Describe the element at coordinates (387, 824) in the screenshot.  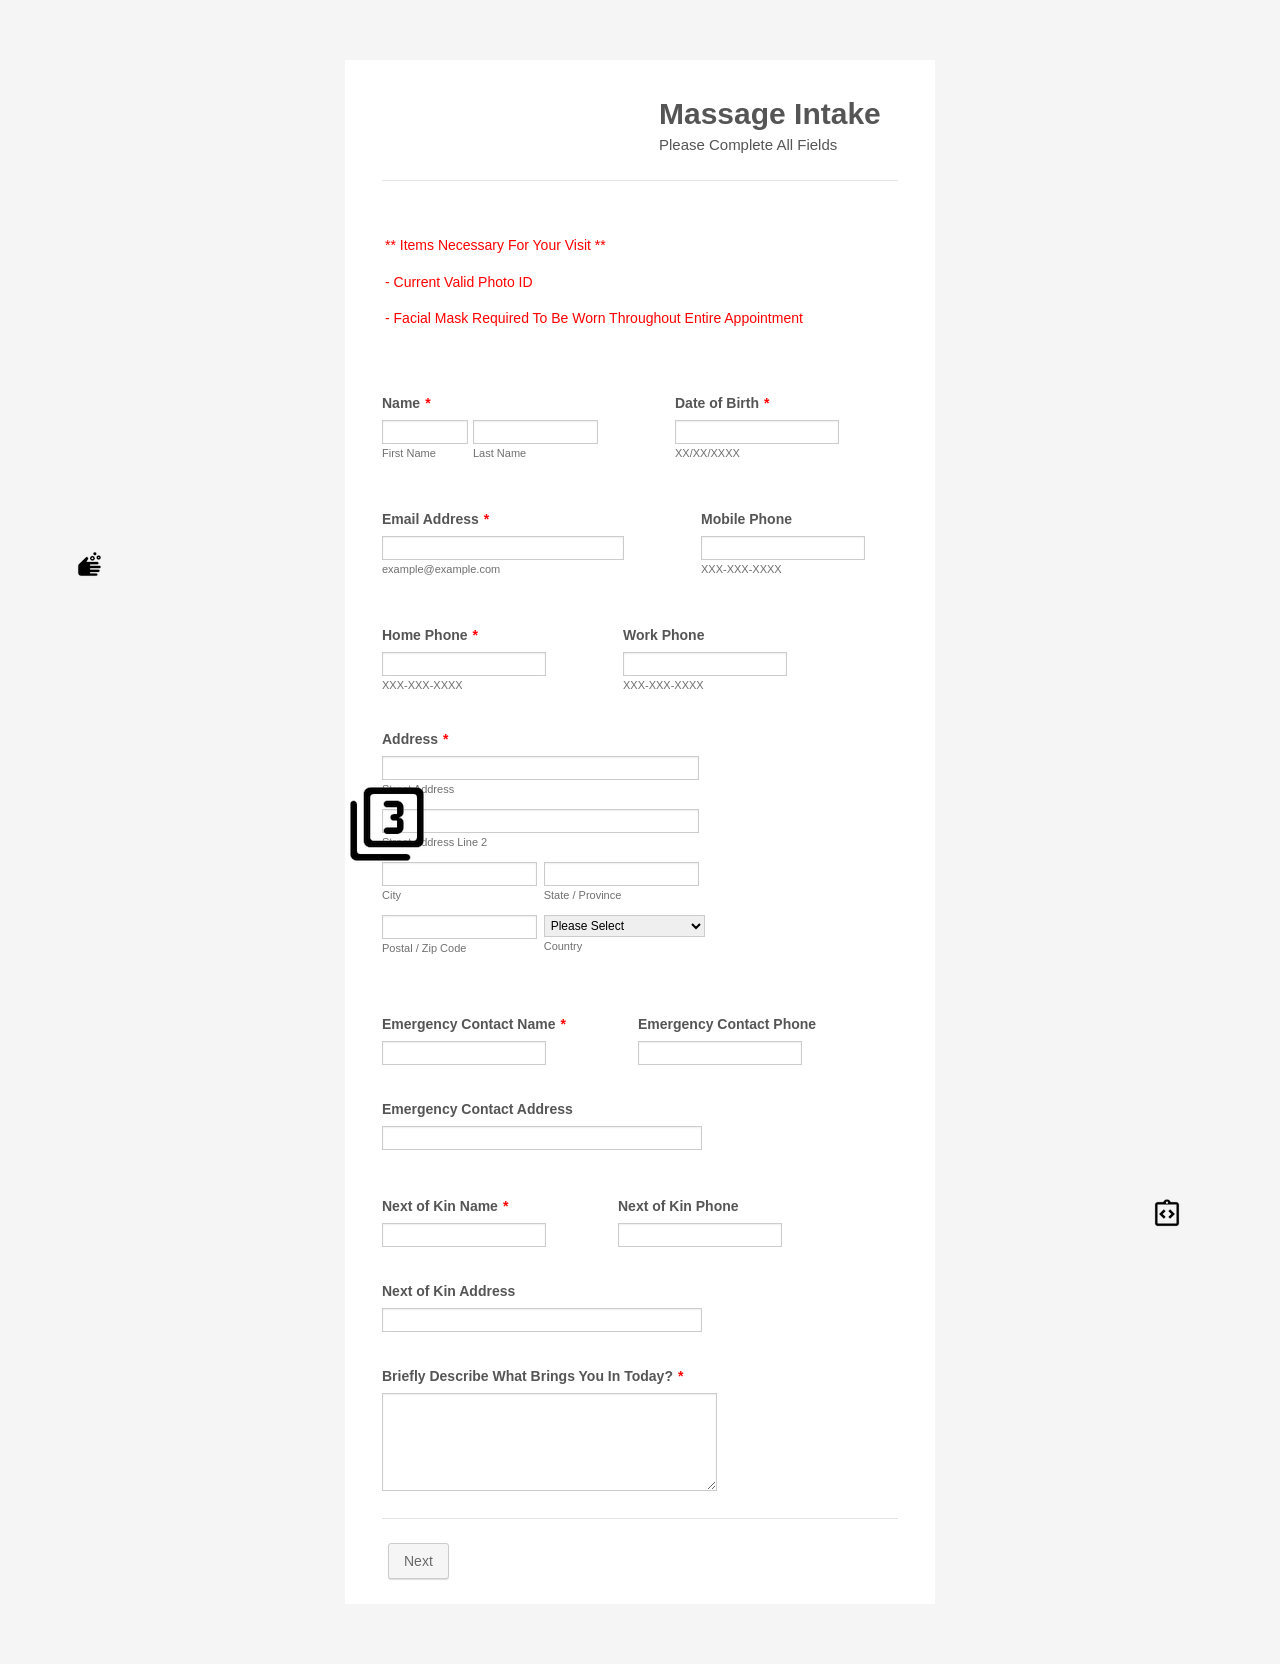
I see `view the third item in a layered stack` at that location.